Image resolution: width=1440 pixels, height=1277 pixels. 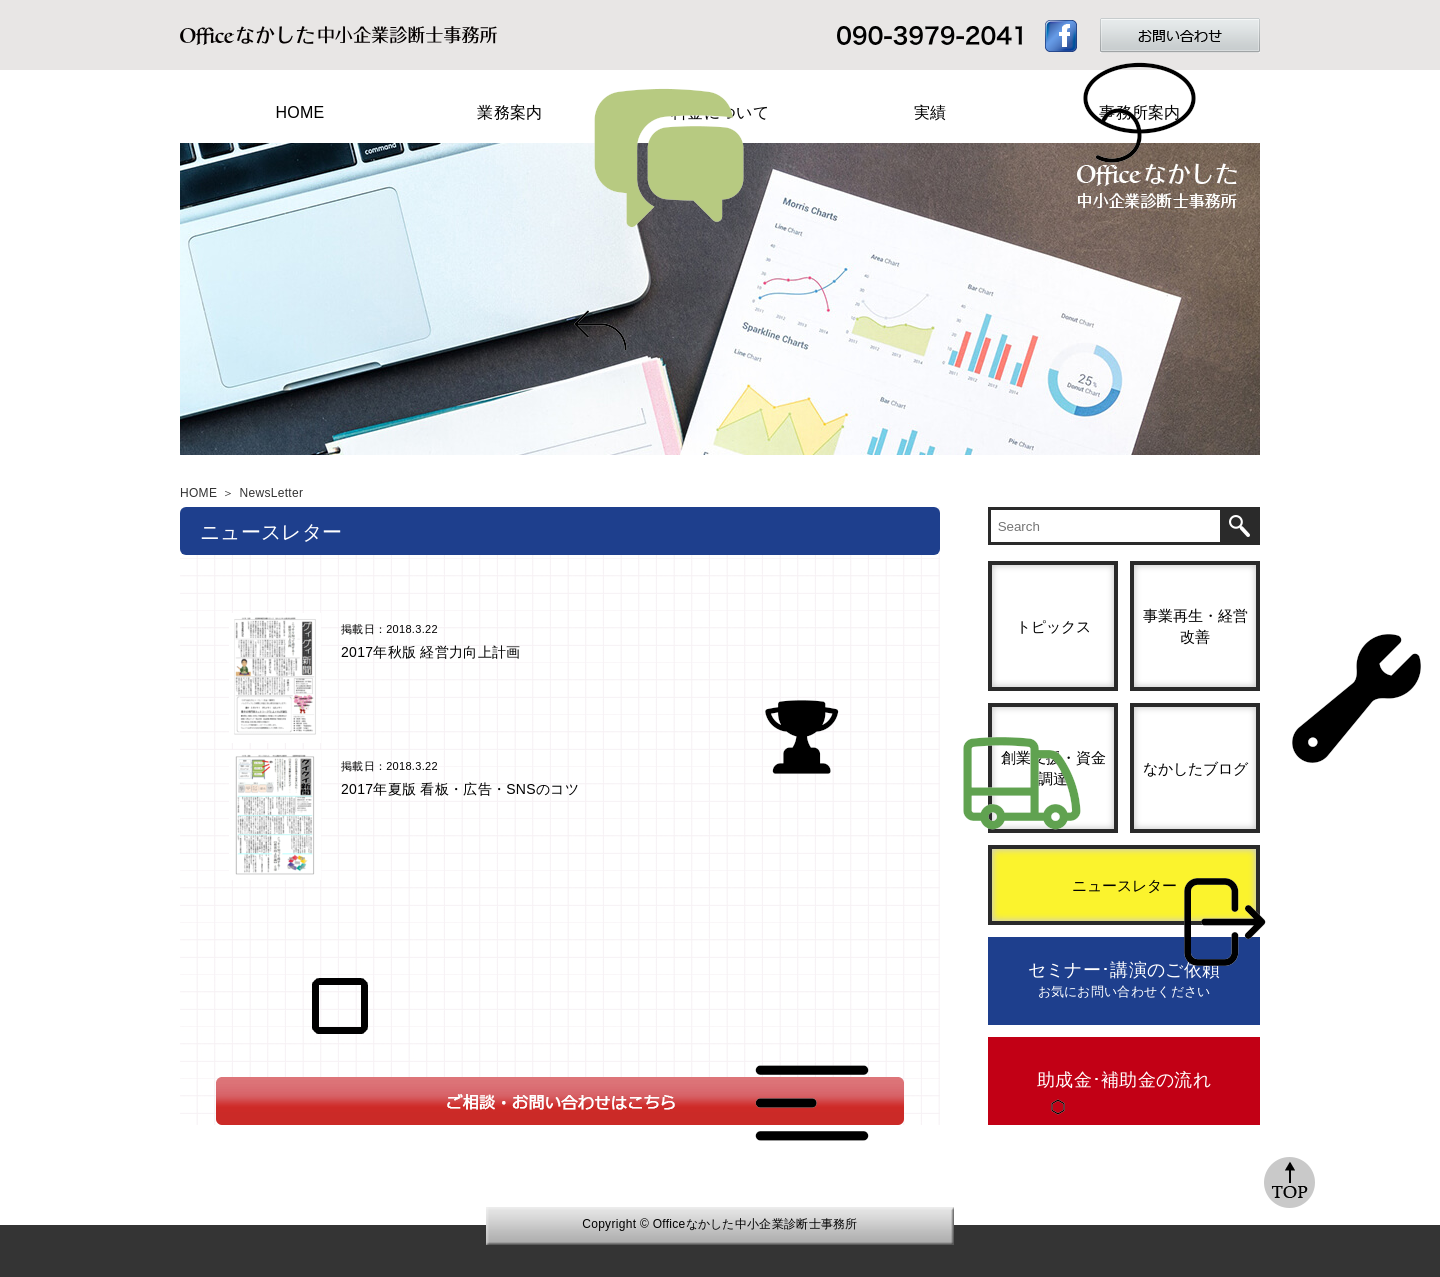 I want to click on go back to previous screen, so click(x=600, y=330).